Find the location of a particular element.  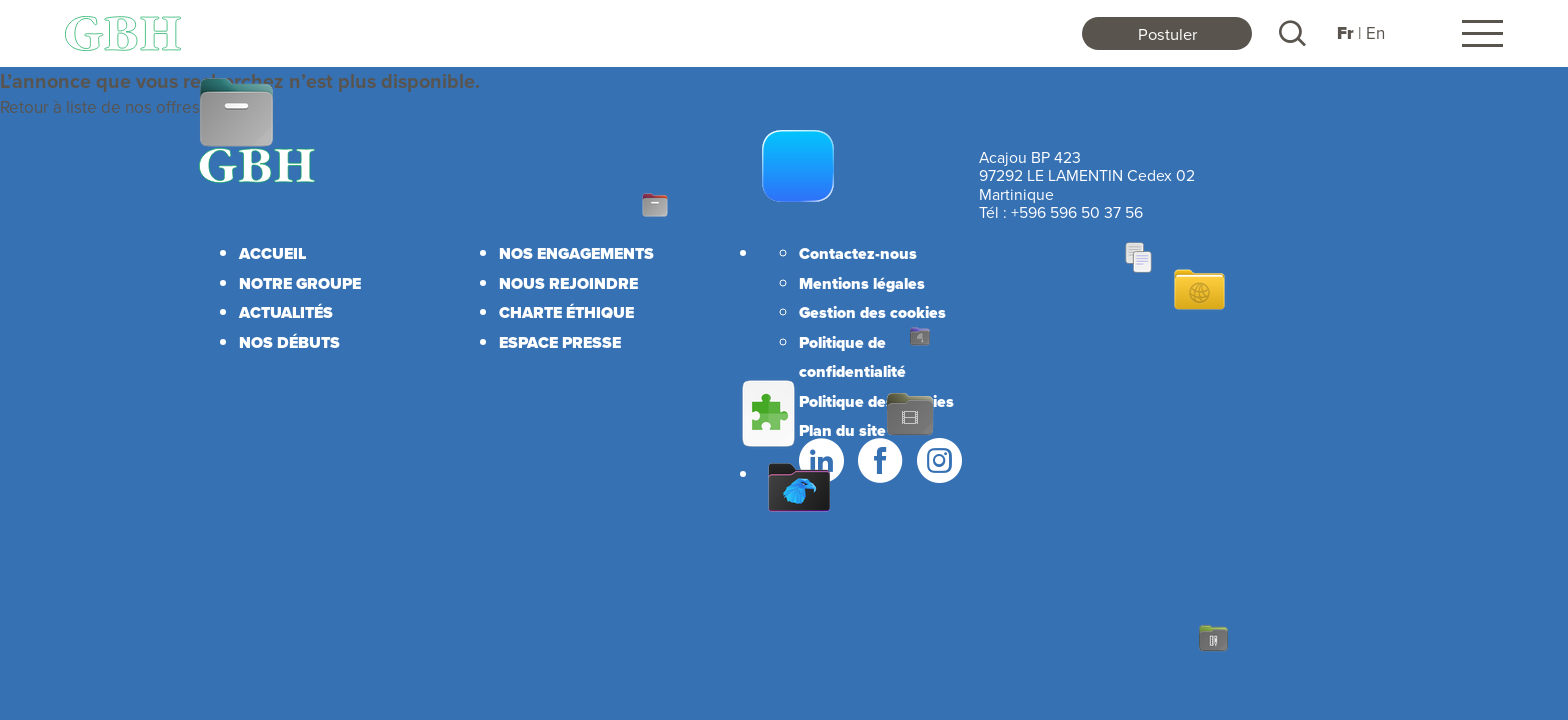

an addon or extension file type is located at coordinates (768, 413).